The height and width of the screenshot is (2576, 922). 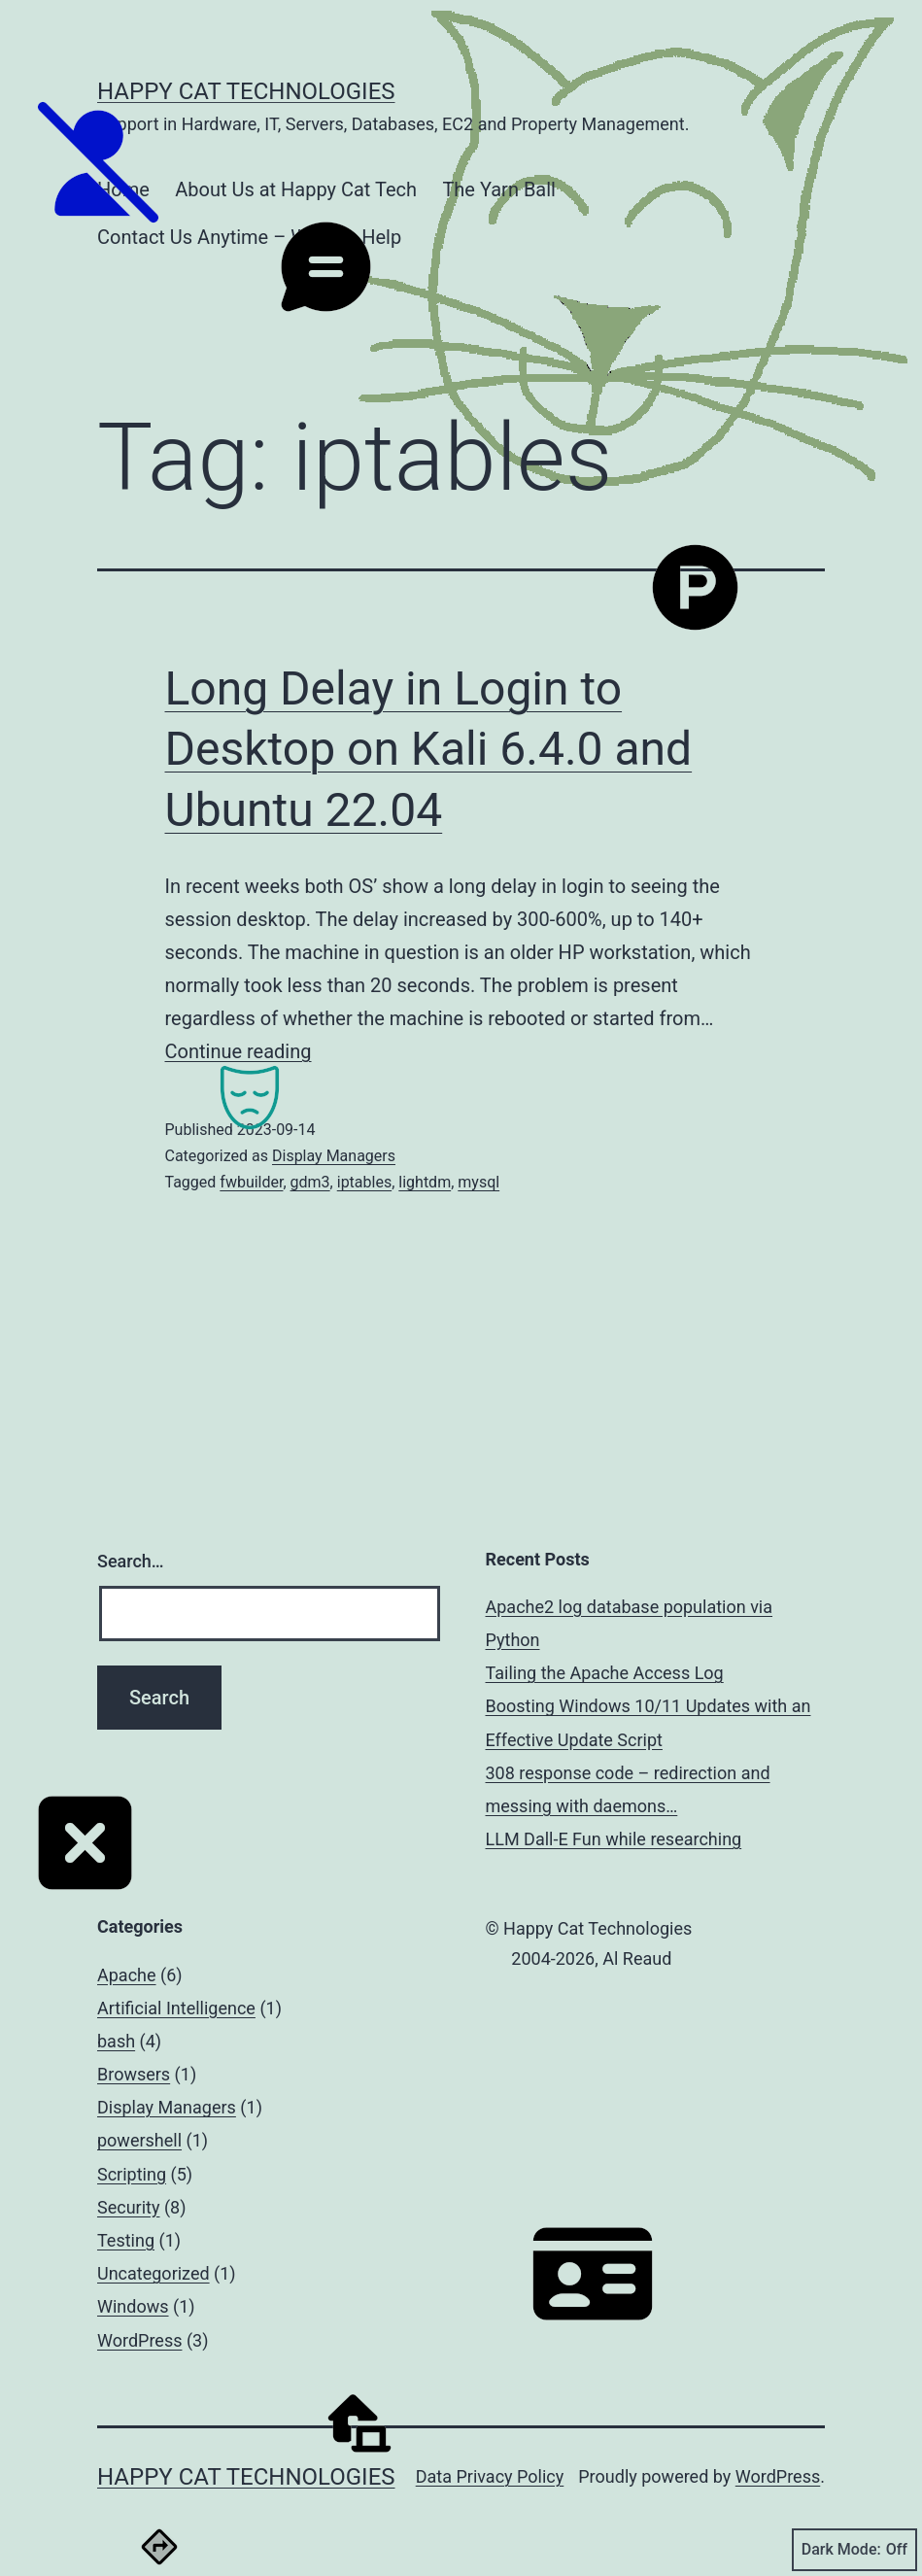 I want to click on get directions to a location, so click(x=159, y=2547).